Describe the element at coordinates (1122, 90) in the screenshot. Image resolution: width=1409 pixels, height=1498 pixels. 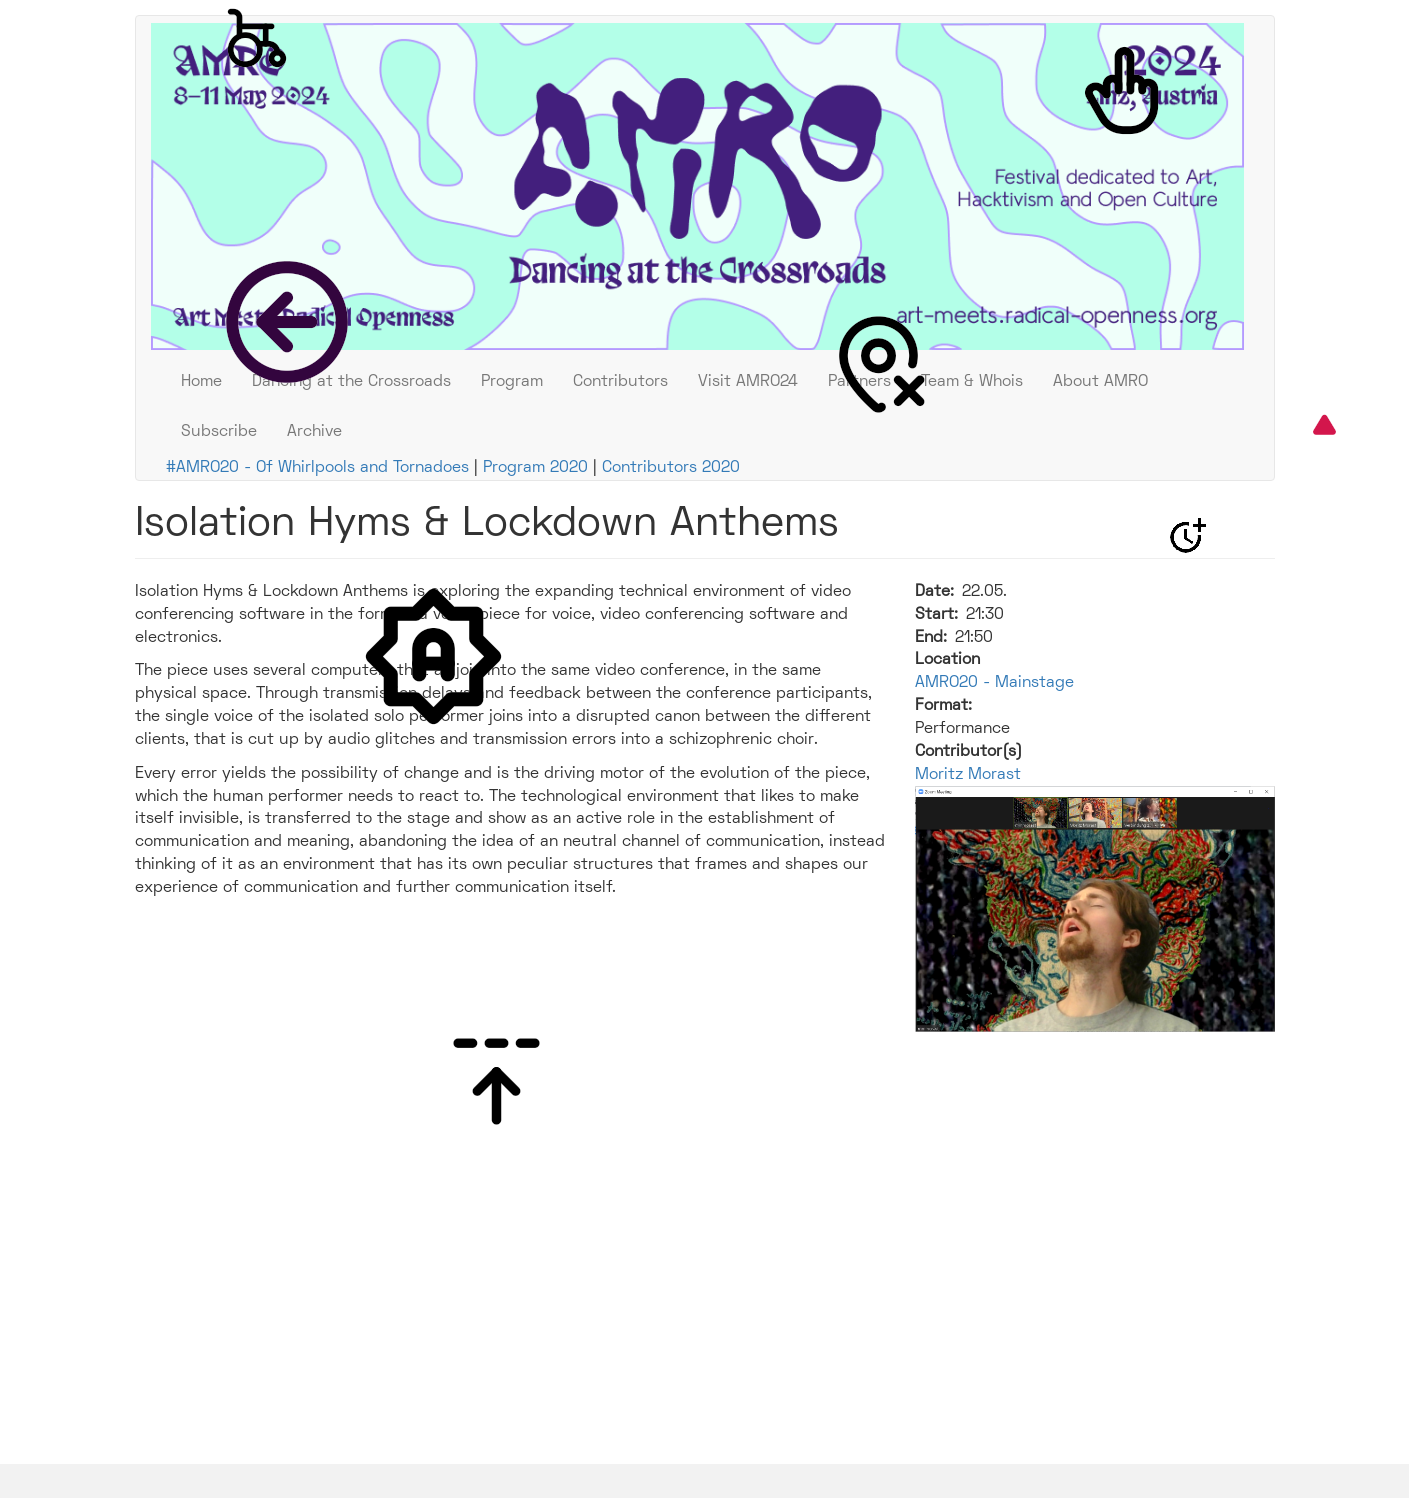
I see `send an offensive gesture or reaction` at that location.